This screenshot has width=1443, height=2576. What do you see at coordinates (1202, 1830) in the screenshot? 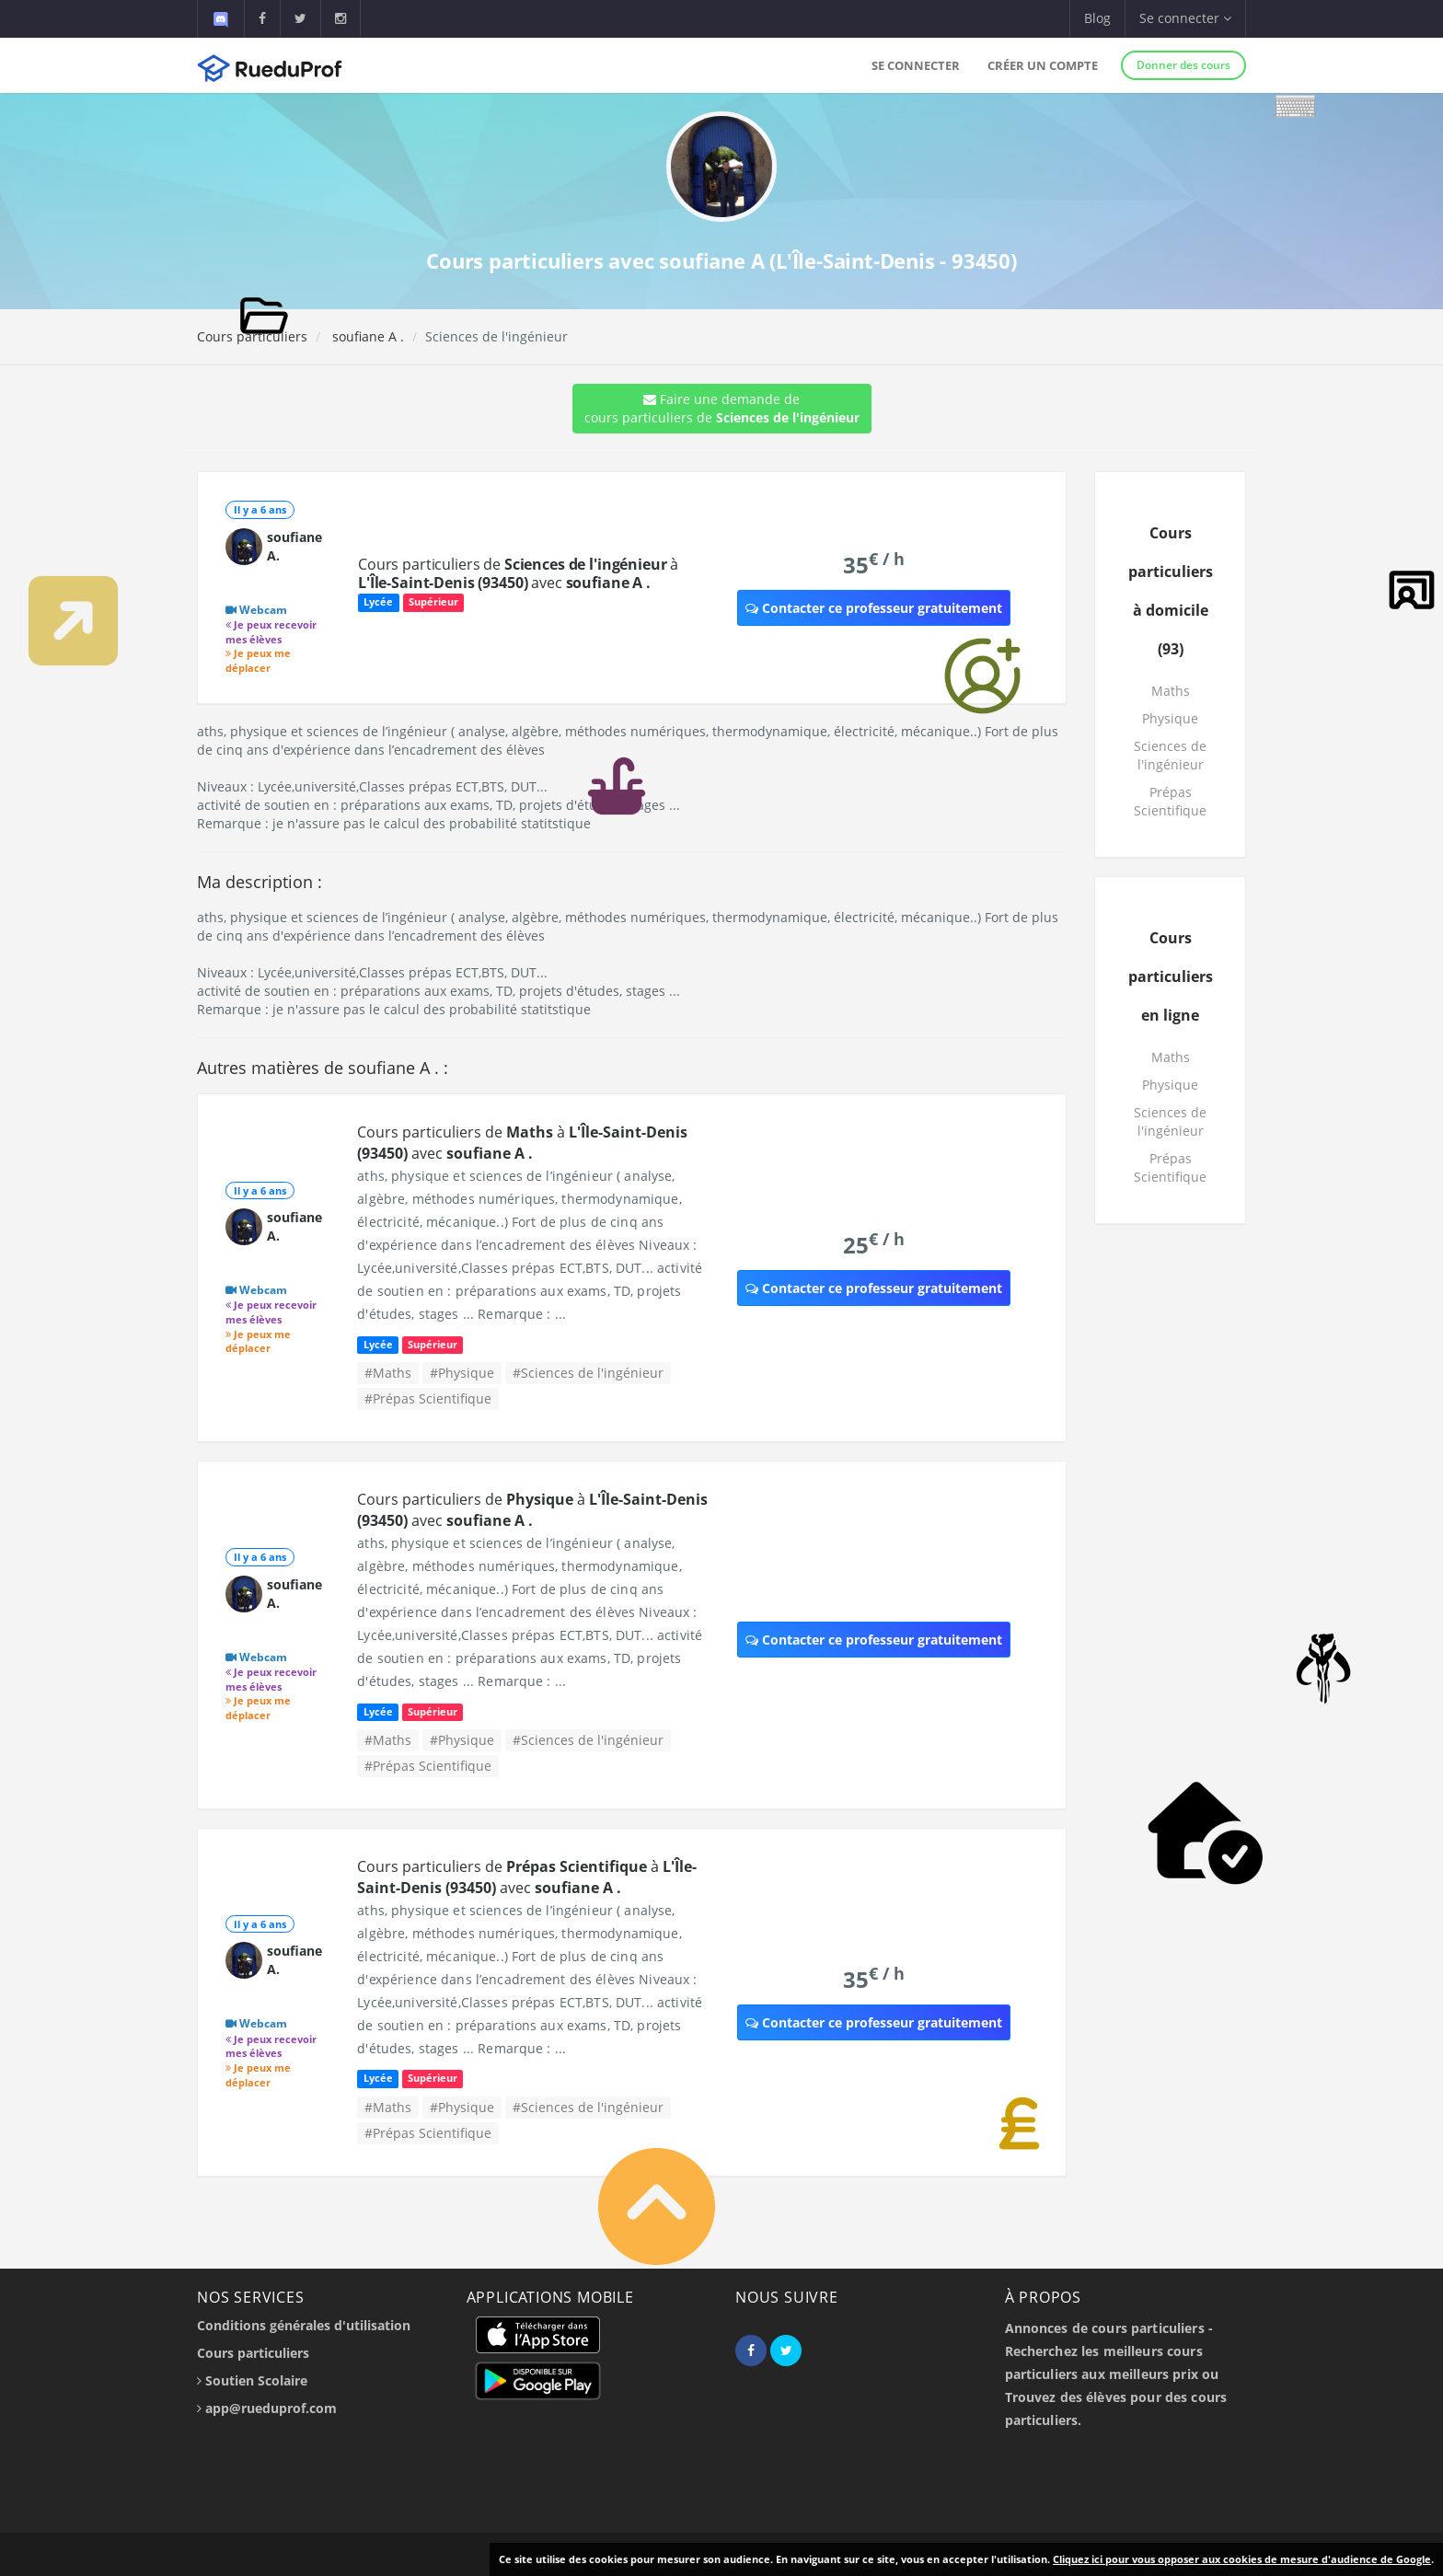
I see `home verification complete` at bounding box center [1202, 1830].